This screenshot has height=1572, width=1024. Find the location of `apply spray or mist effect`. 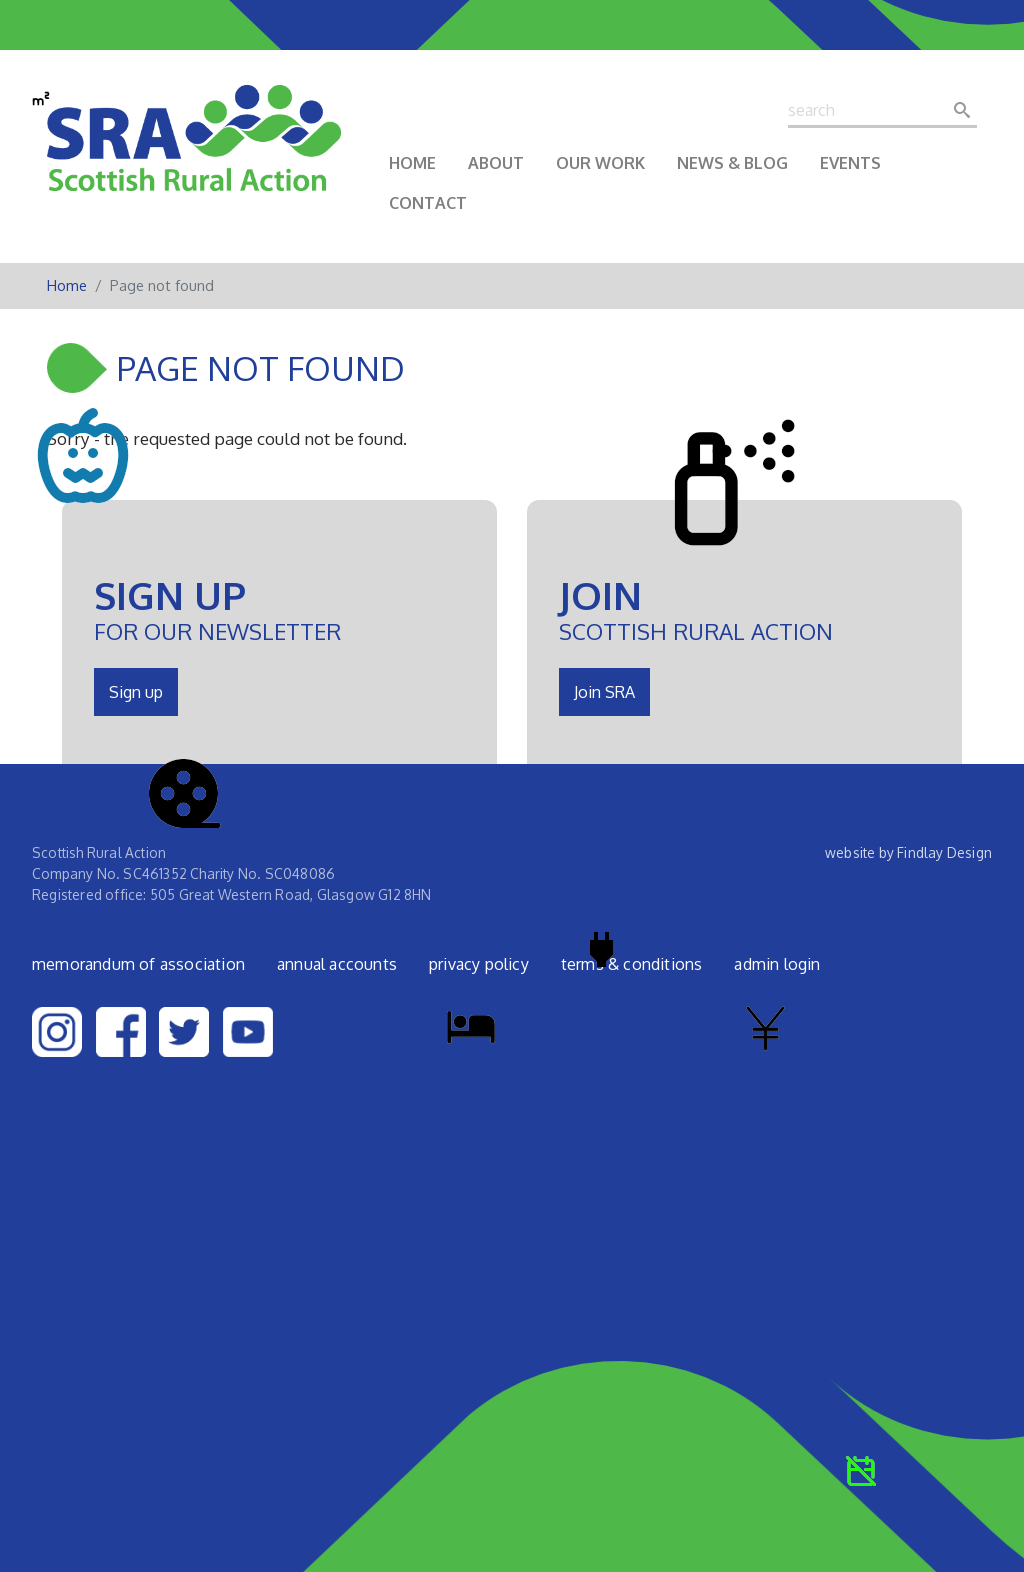

apply spray or mist effect is located at coordinates (731, 482).